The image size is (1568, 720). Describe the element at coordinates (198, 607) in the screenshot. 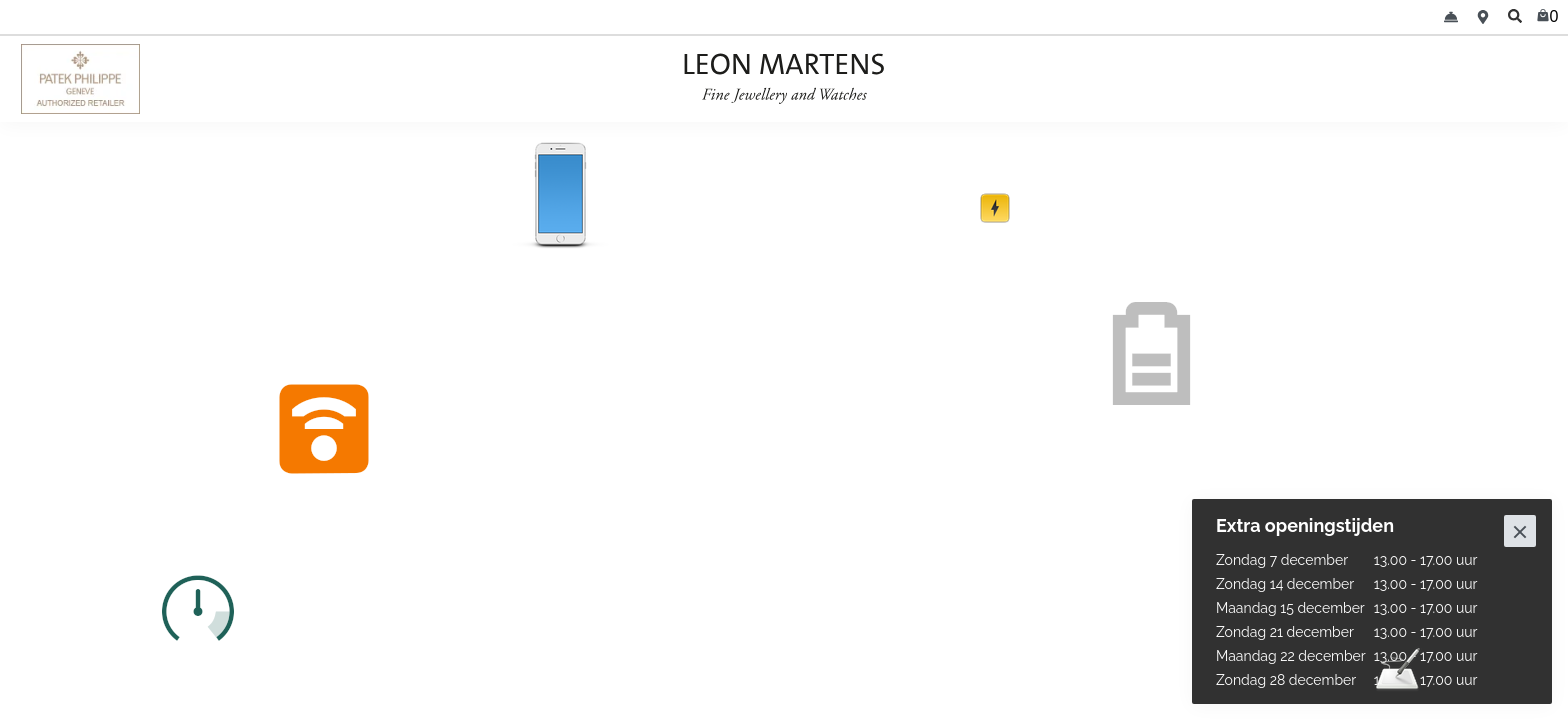

I see `view system performance metrics` at that location.